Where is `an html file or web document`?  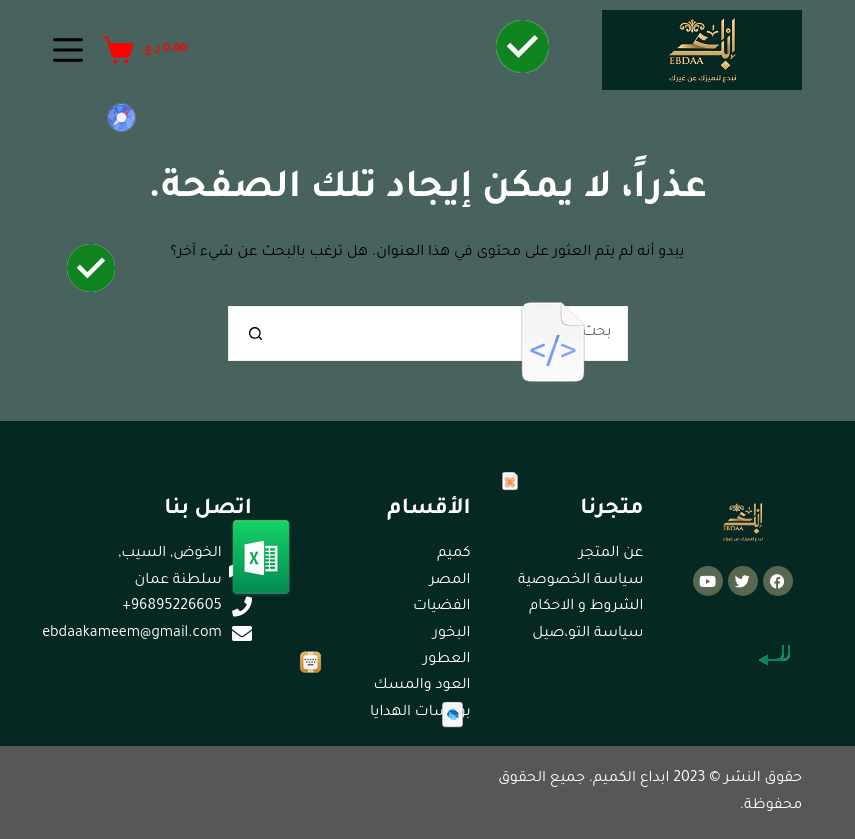 an html file or web document is located at coordinates (553, 342).